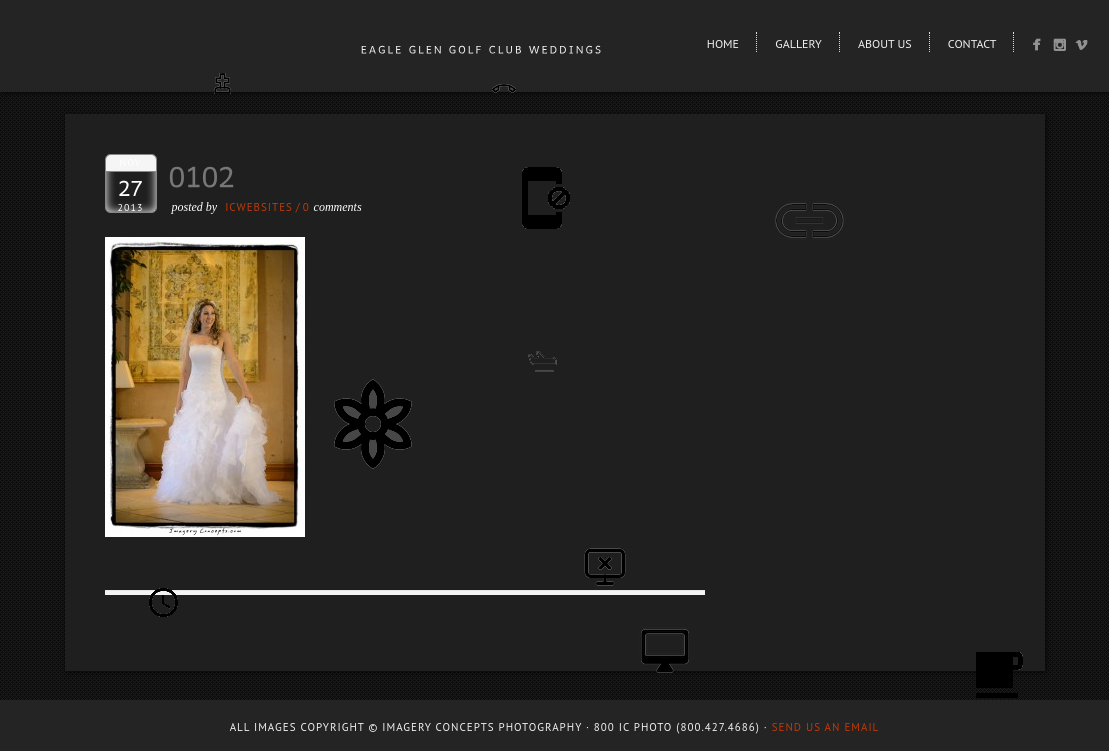 Image resolution: width=1109 pixels, height=751 pixels. Describe the element at coordinates (997, 675) in the screenshot. I see `find nearby cafes or coffee shops` at that location.